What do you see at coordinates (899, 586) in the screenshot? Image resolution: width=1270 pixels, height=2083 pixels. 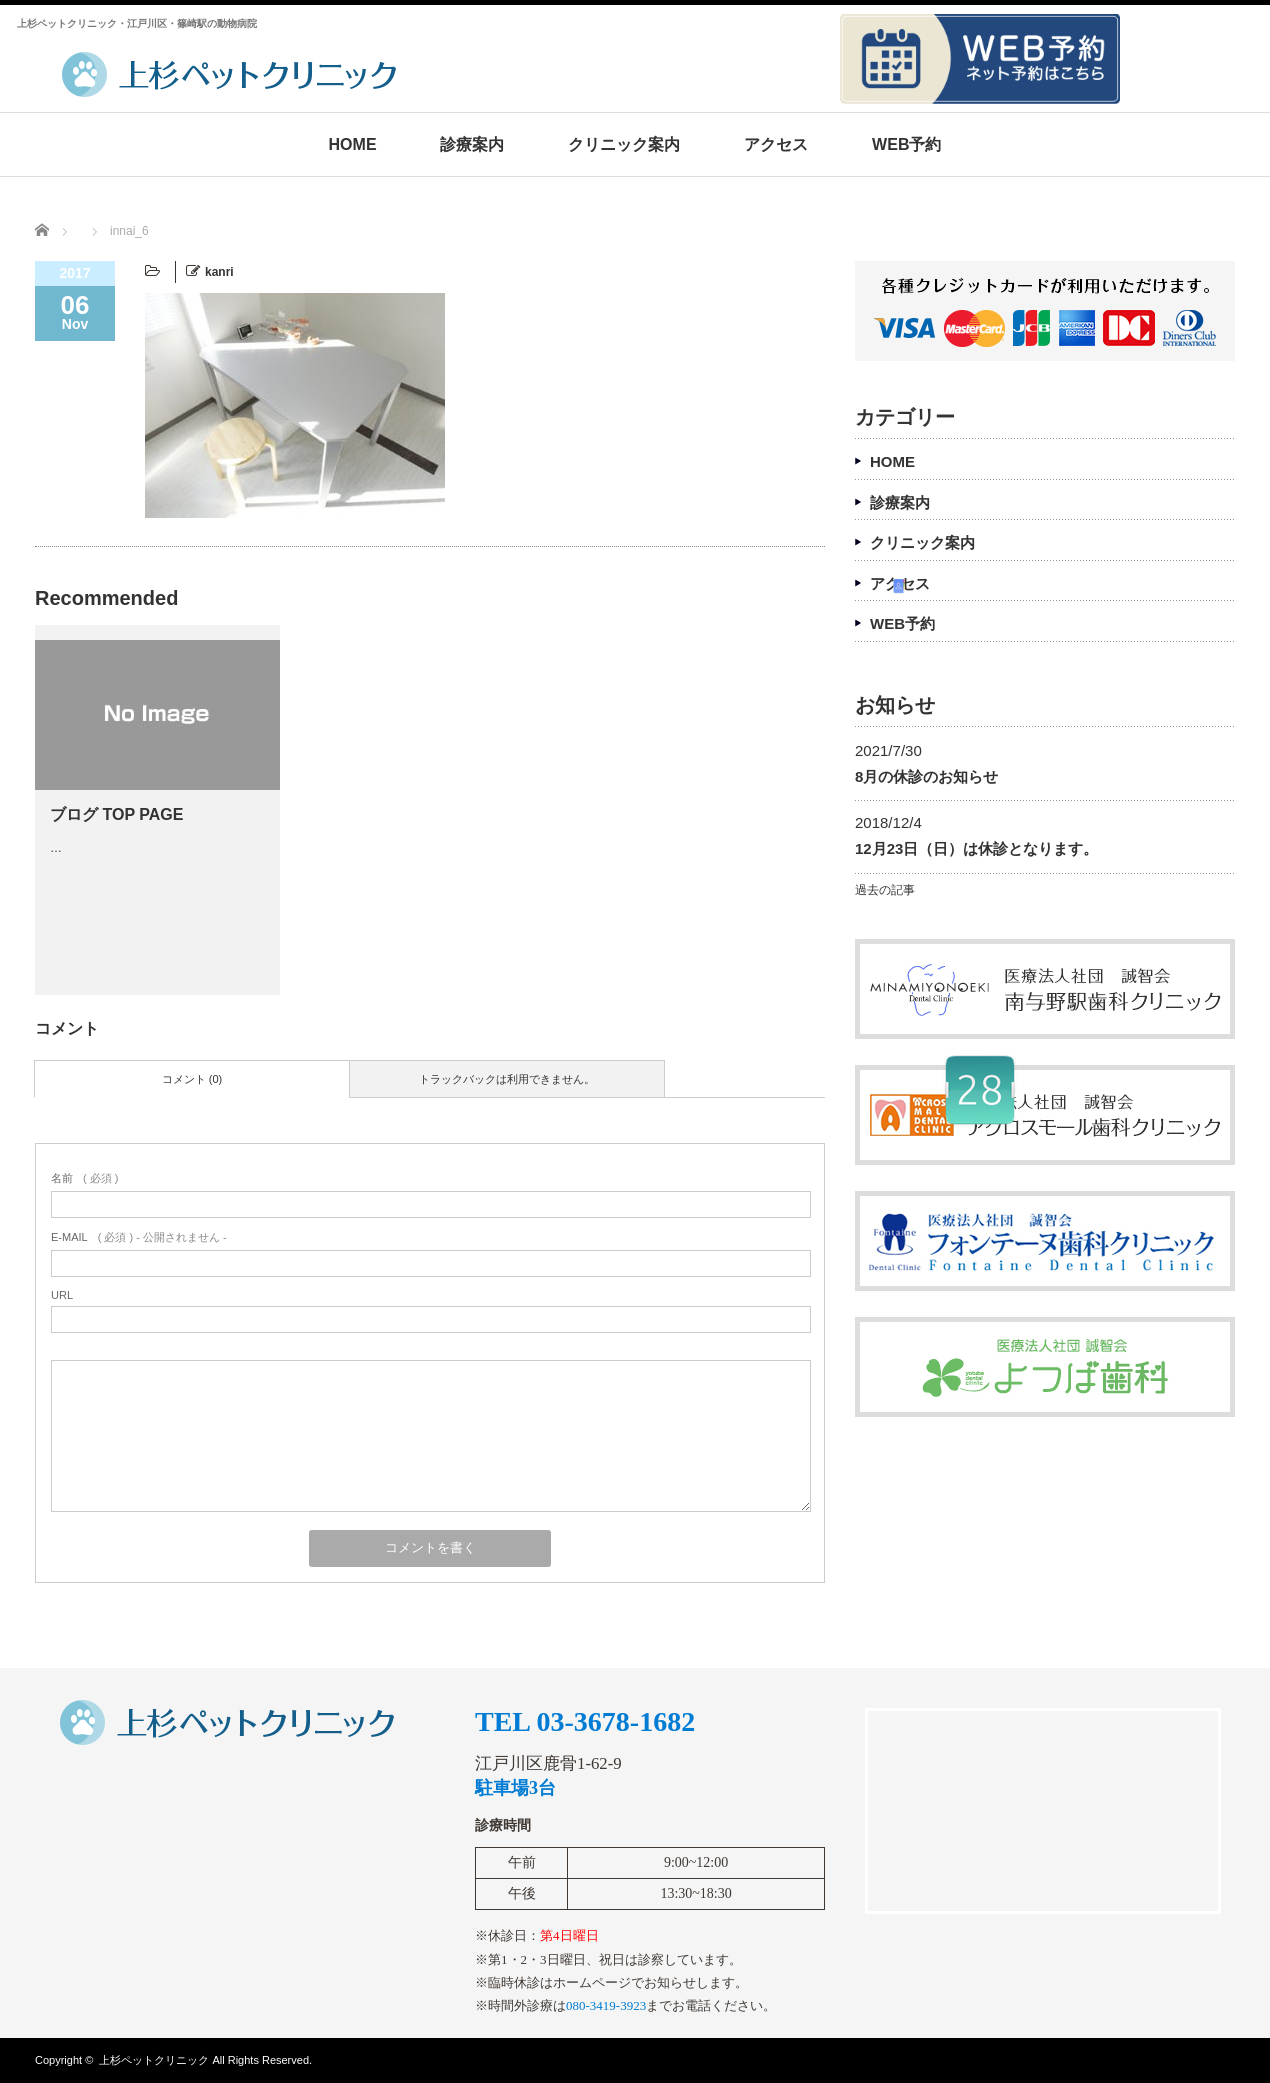 I see `open the contacts app` at bounding box center [899, 586].